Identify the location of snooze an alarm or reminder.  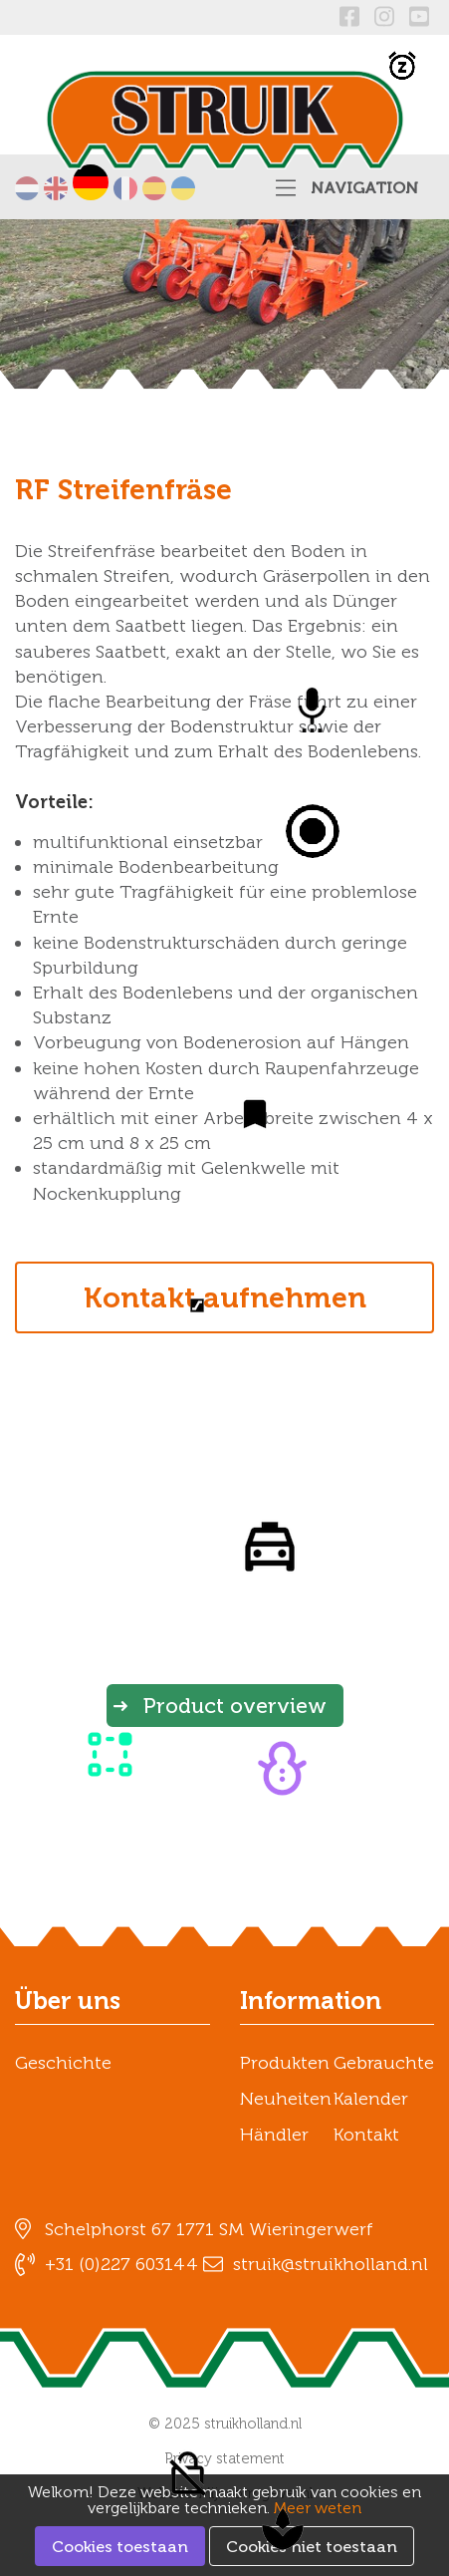
(402, 66).